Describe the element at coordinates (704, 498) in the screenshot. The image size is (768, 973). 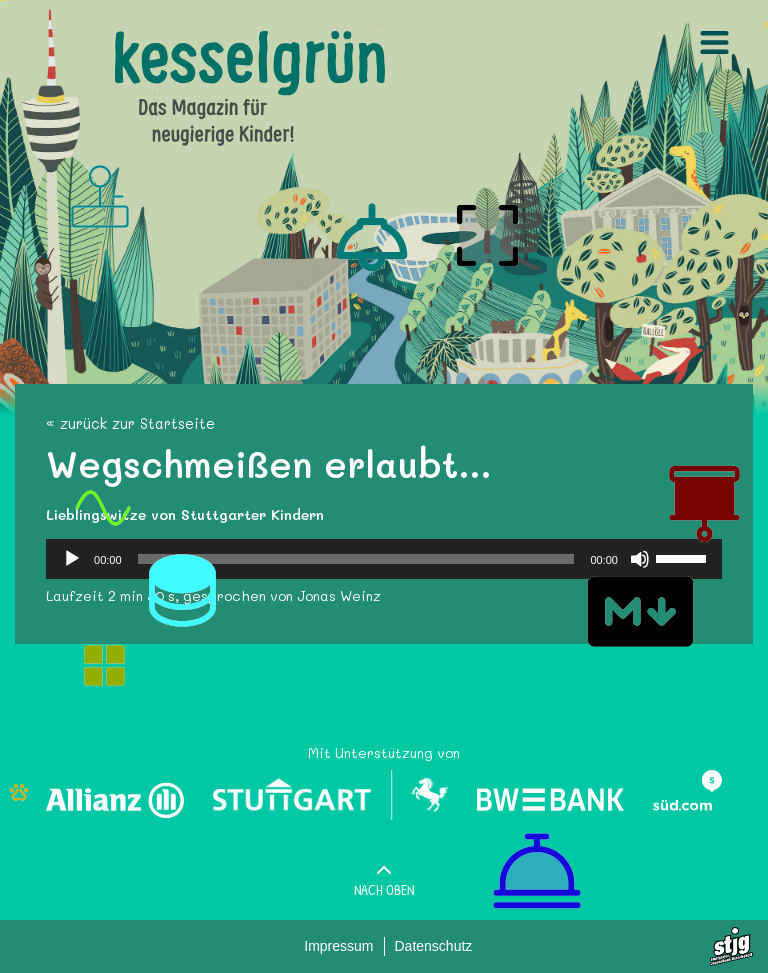
I see `start a presentation` at that location.